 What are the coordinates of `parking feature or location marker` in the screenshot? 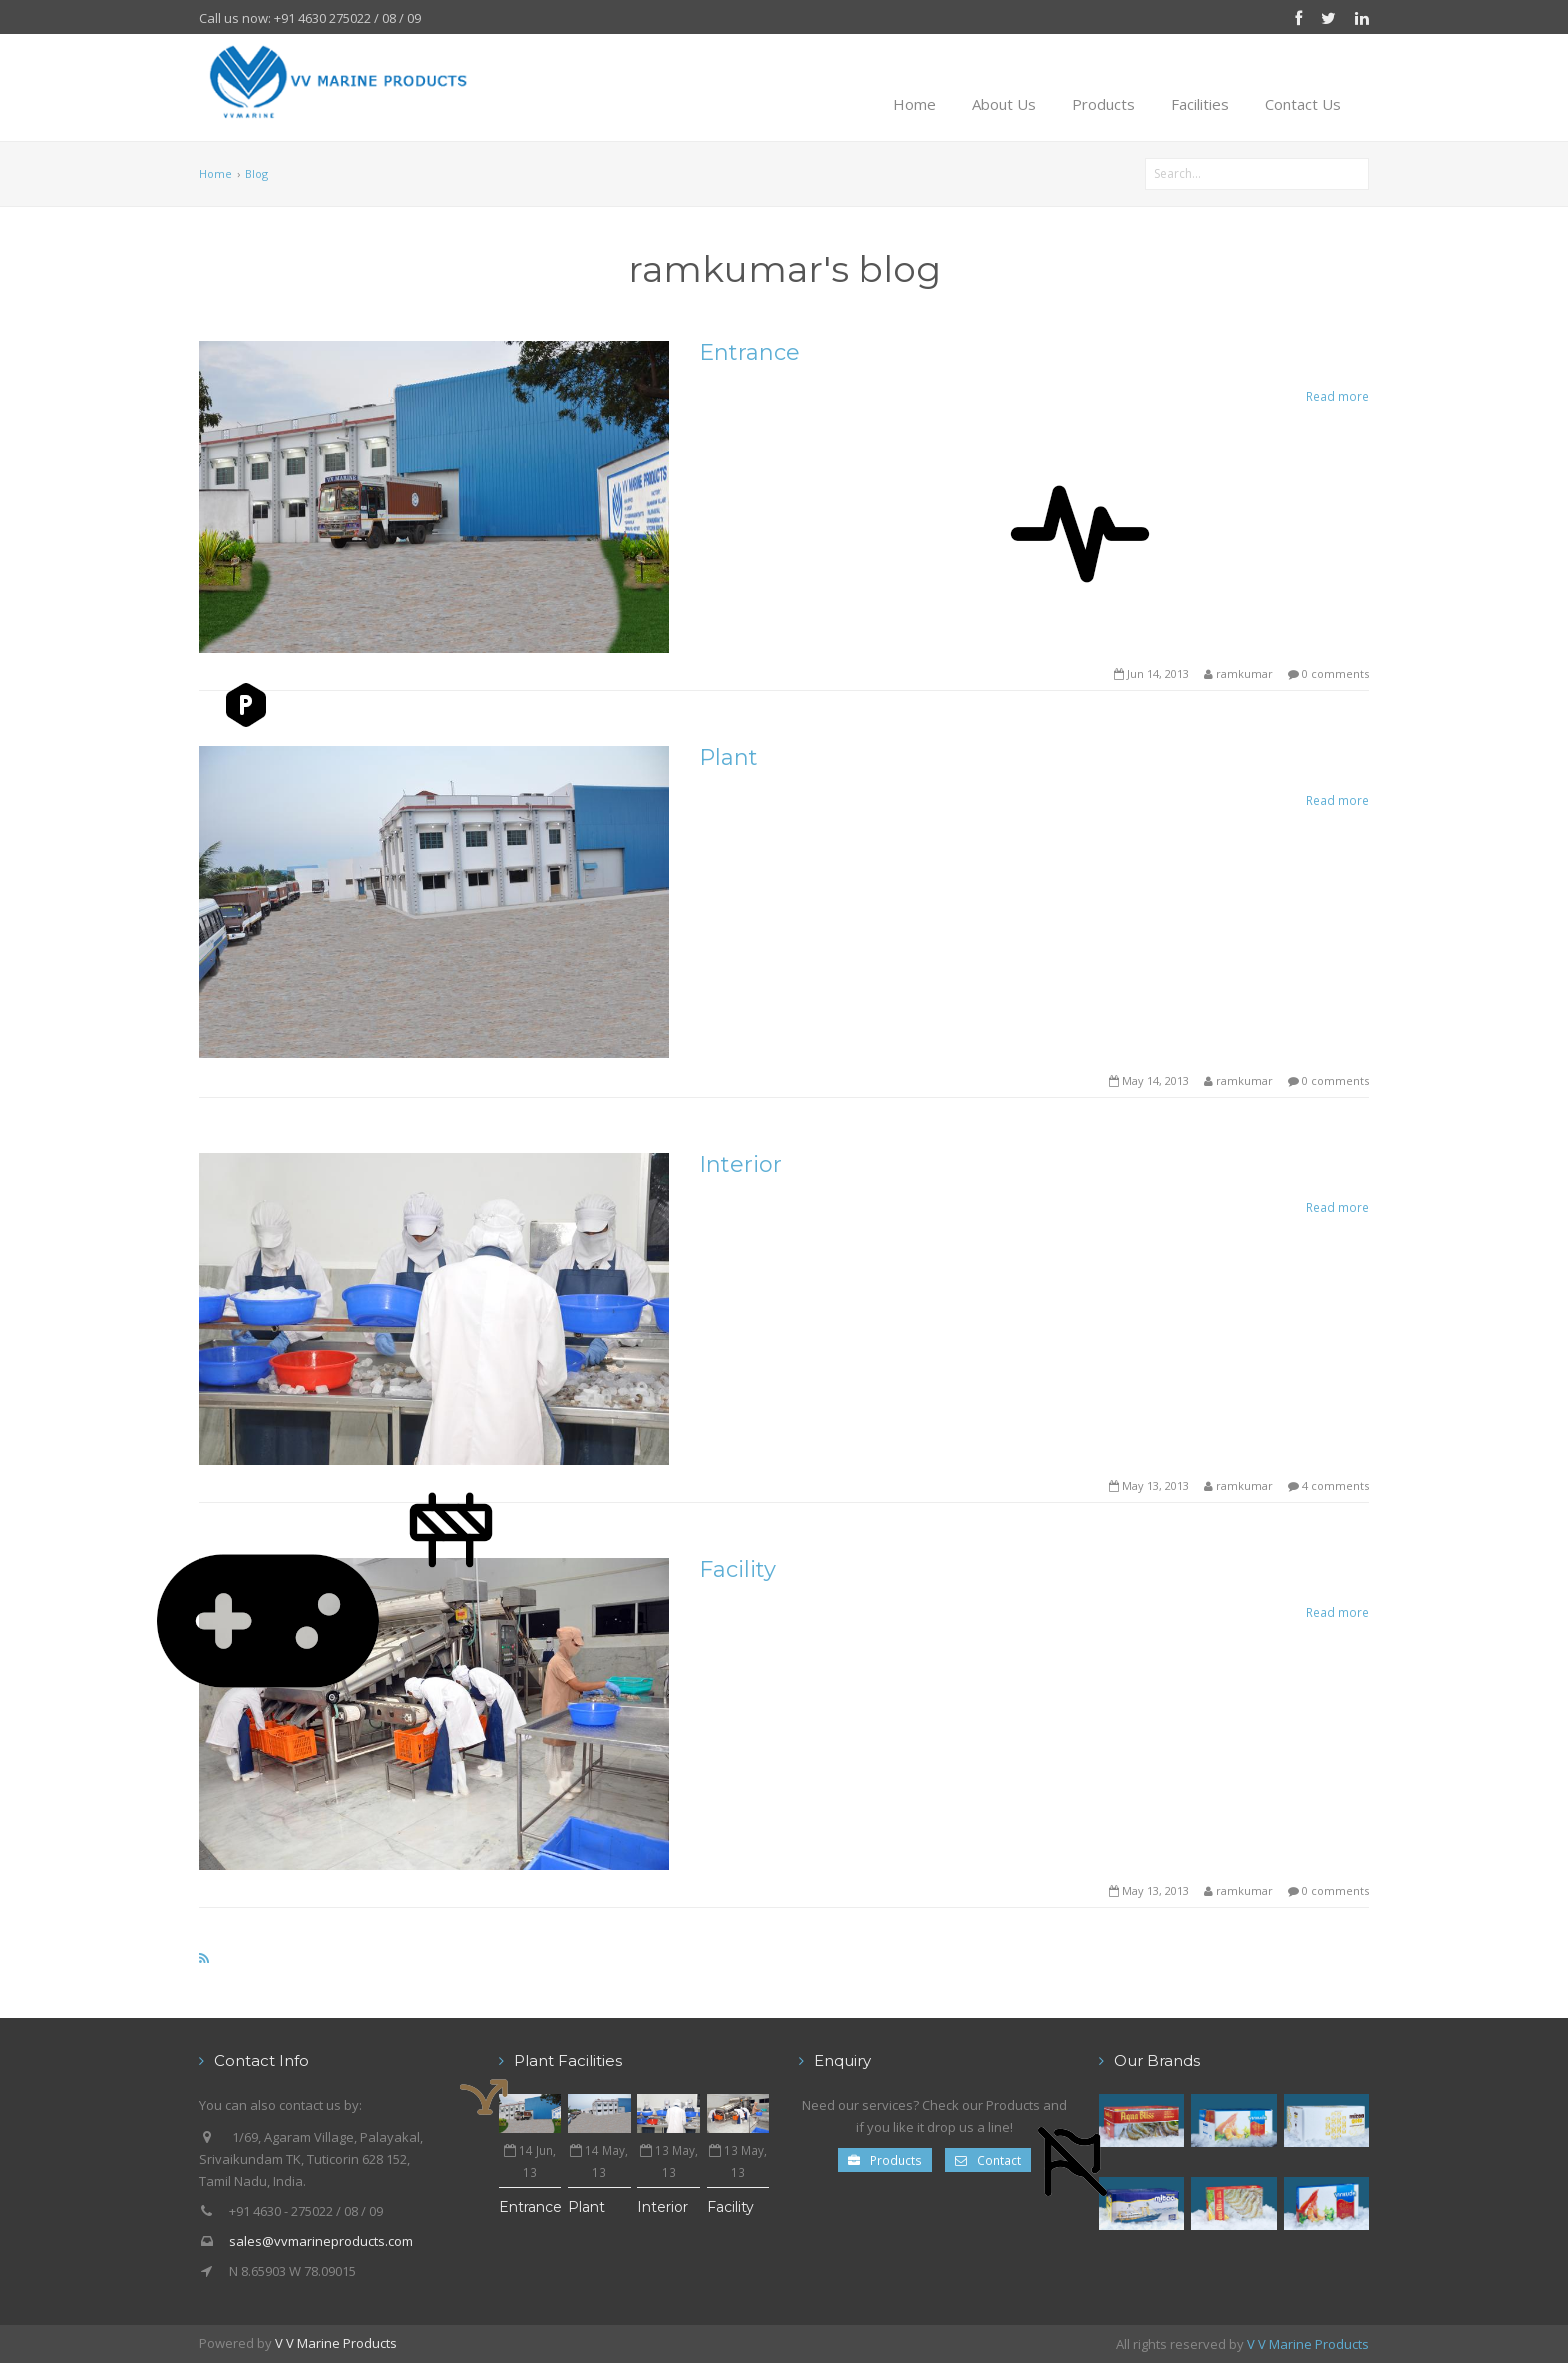 It's located at (246, 705).